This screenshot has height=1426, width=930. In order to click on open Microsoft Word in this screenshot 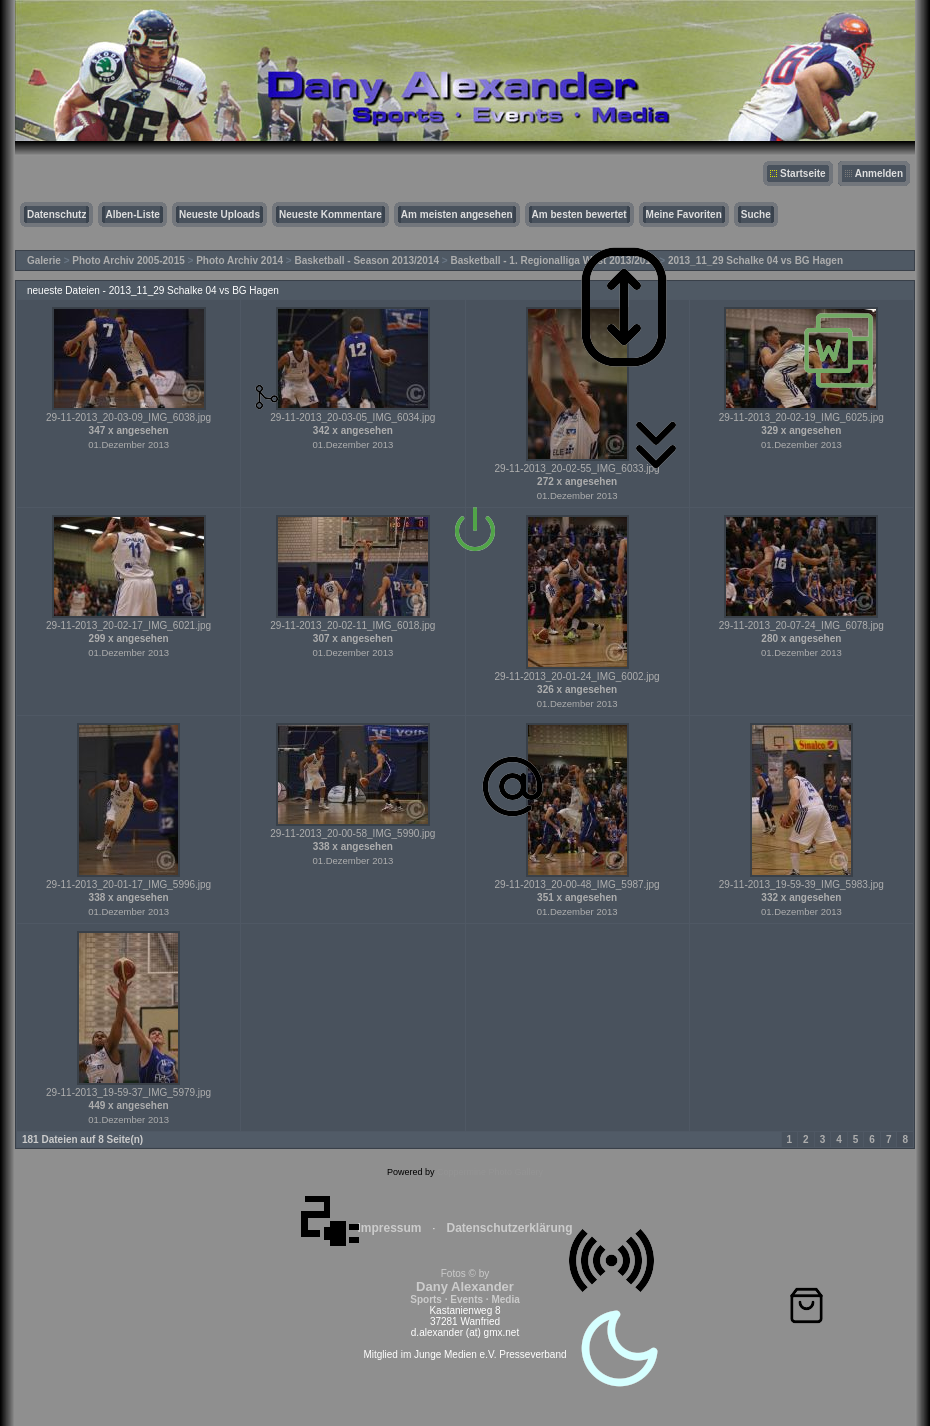, I will do `click(841, 350)`.